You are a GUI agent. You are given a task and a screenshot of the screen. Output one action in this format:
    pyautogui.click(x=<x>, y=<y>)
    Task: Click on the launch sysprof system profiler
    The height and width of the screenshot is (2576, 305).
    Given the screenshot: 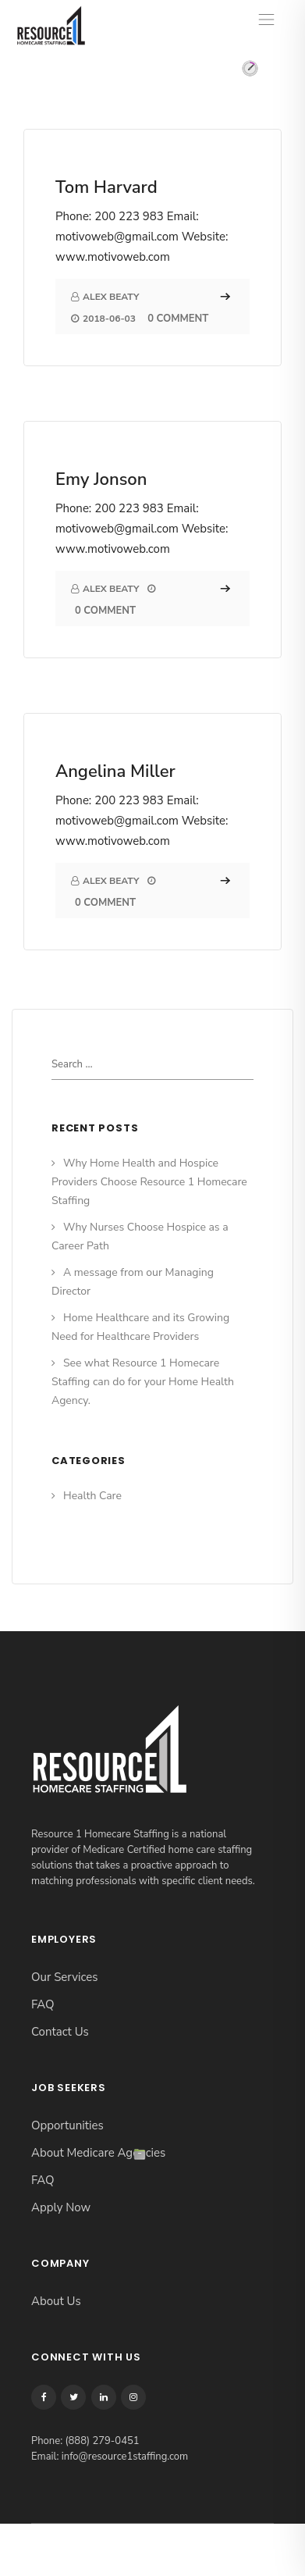 What is the action you would take?
    pyautogui.click(x=250, y=68)
    